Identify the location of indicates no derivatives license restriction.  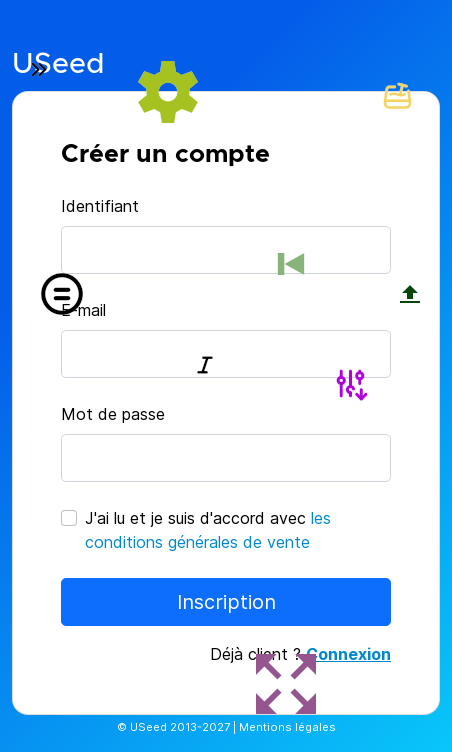
(62, 294).